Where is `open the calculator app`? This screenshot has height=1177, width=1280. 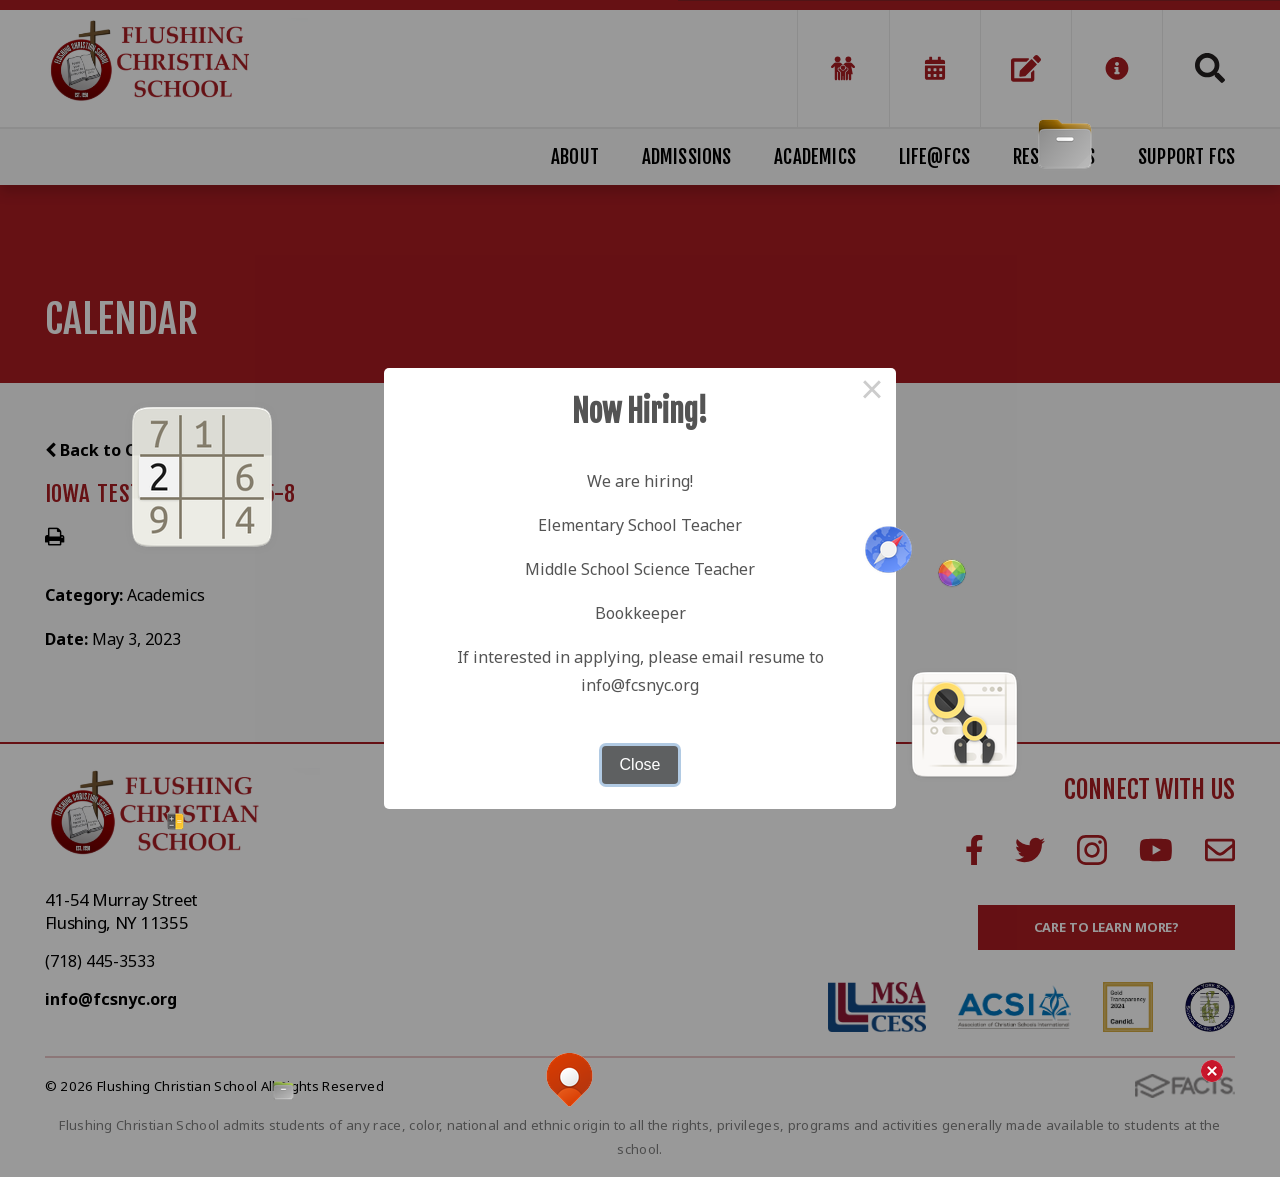 open the calculator app is located at coordinates (175, 821).